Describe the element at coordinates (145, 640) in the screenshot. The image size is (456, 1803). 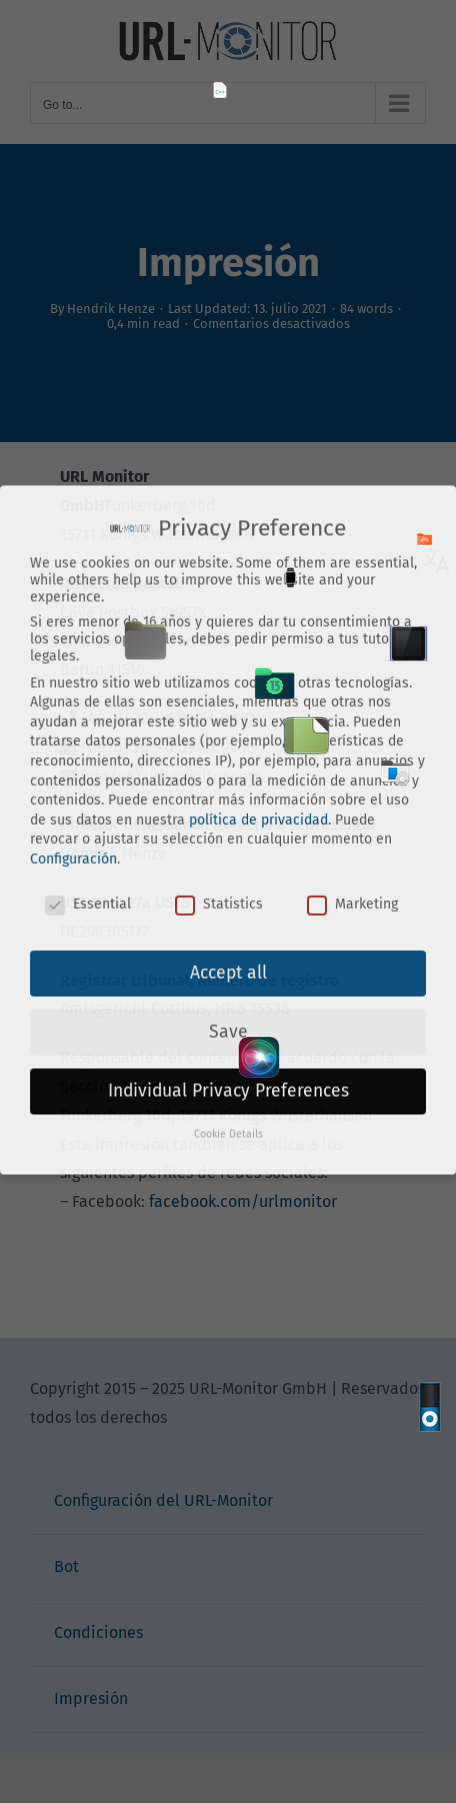
I see `open folder to view contents` at that location.